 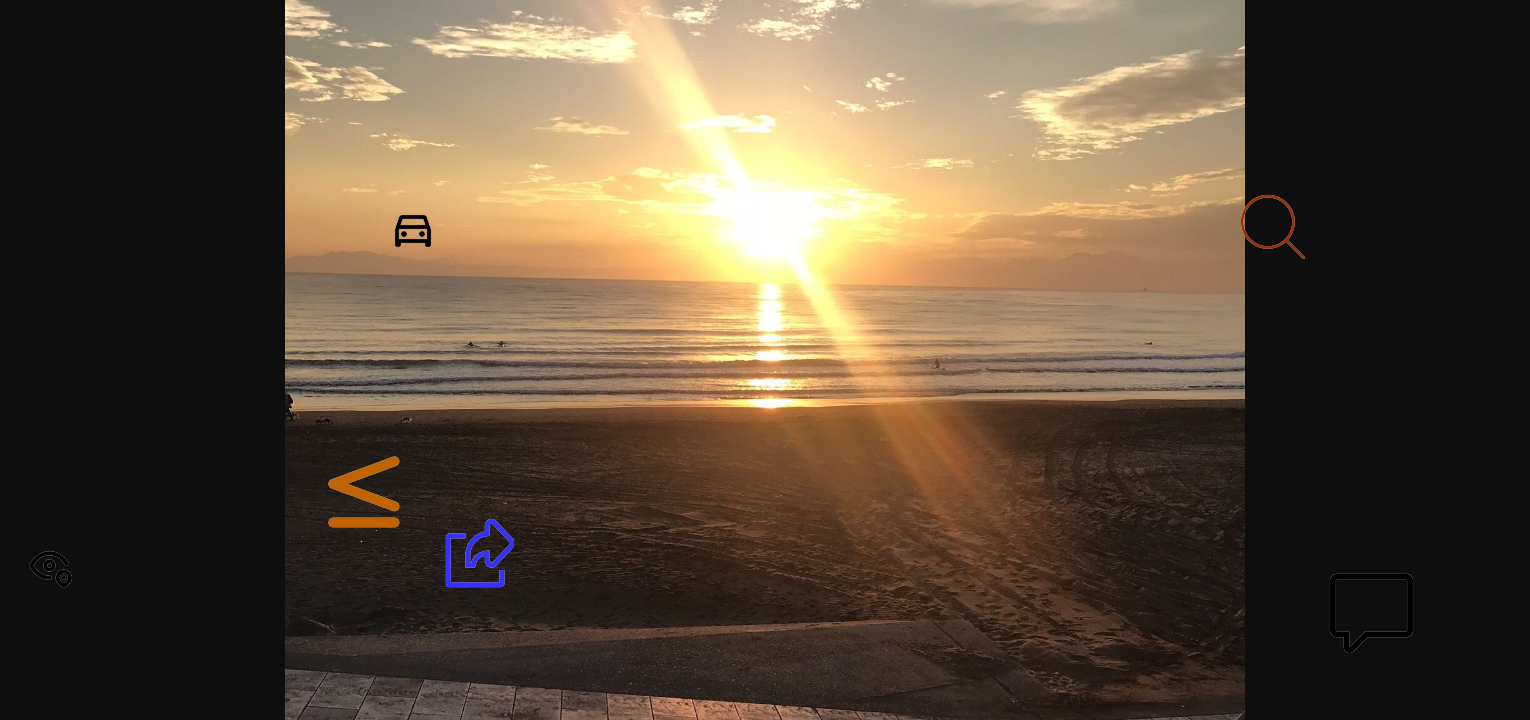 I want to click on less than or equal to comparison operator, so click(x=365, y=493).